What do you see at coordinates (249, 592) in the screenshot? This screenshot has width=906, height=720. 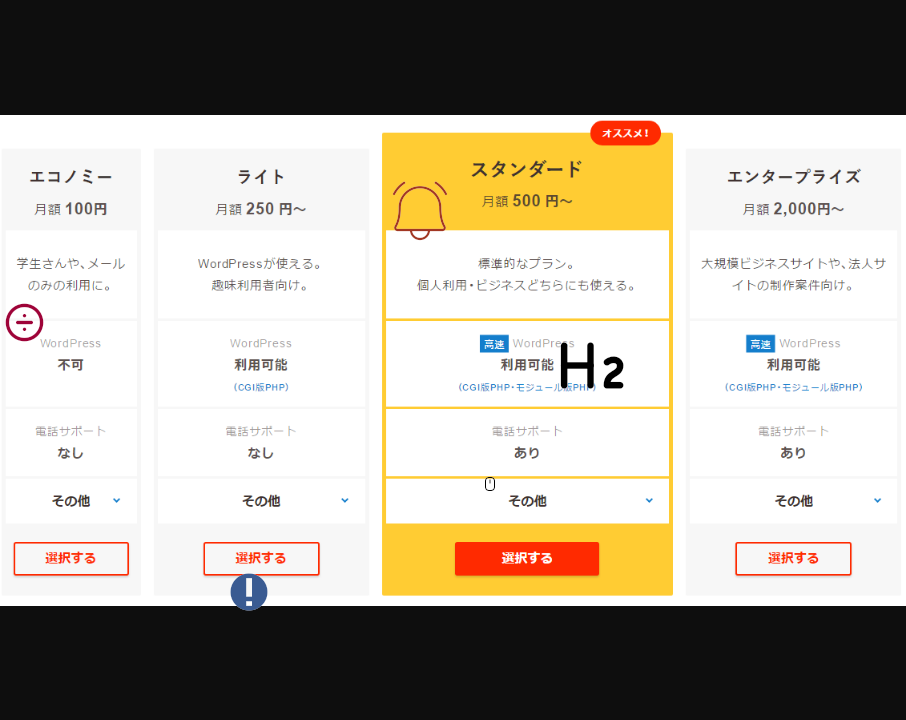 I see `indicates an unsupported or invalid breakpoint in the debugger` at bounding box center [249, 592].